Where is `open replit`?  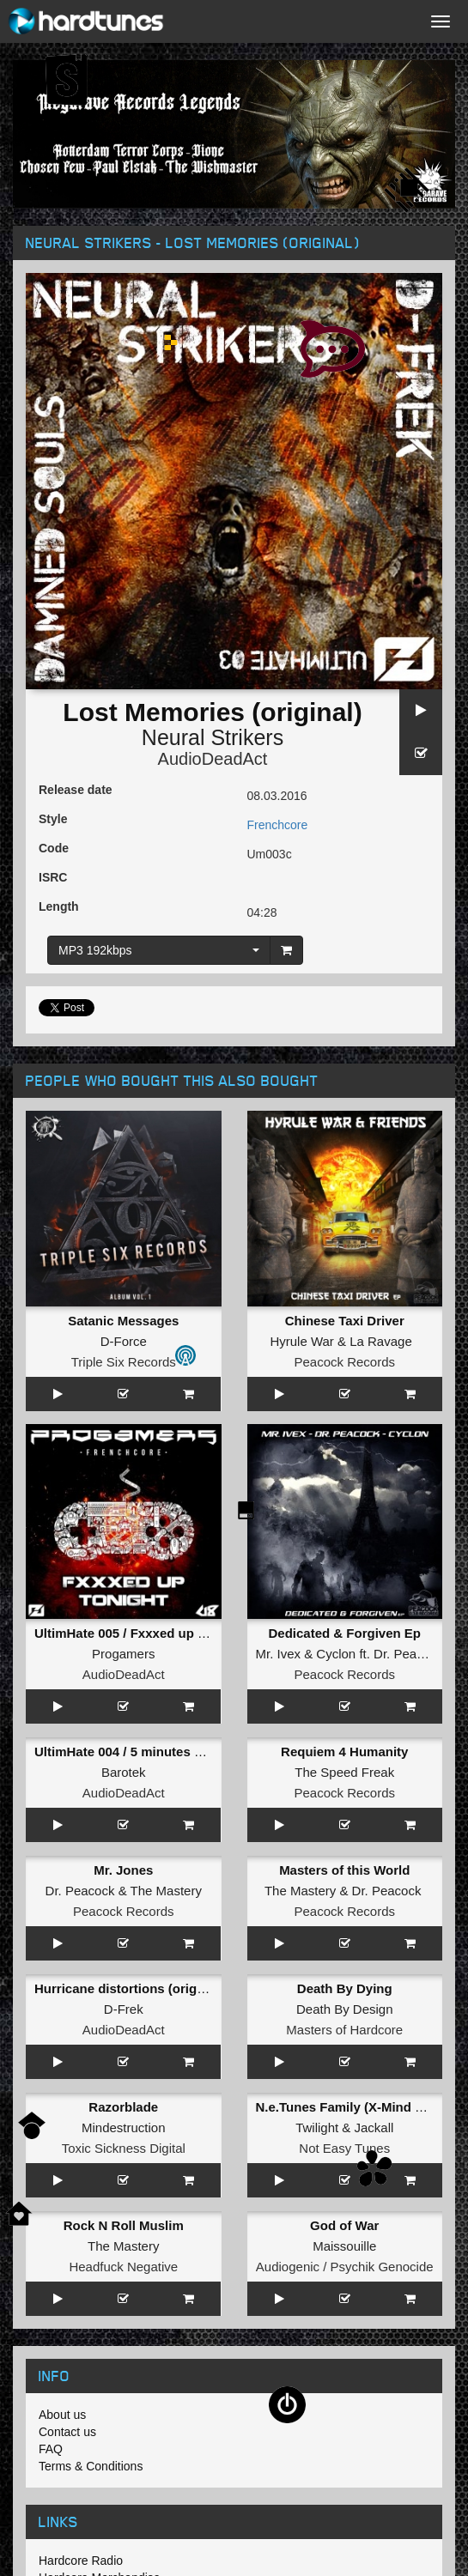
open replit is located at coordinates (171, 342).